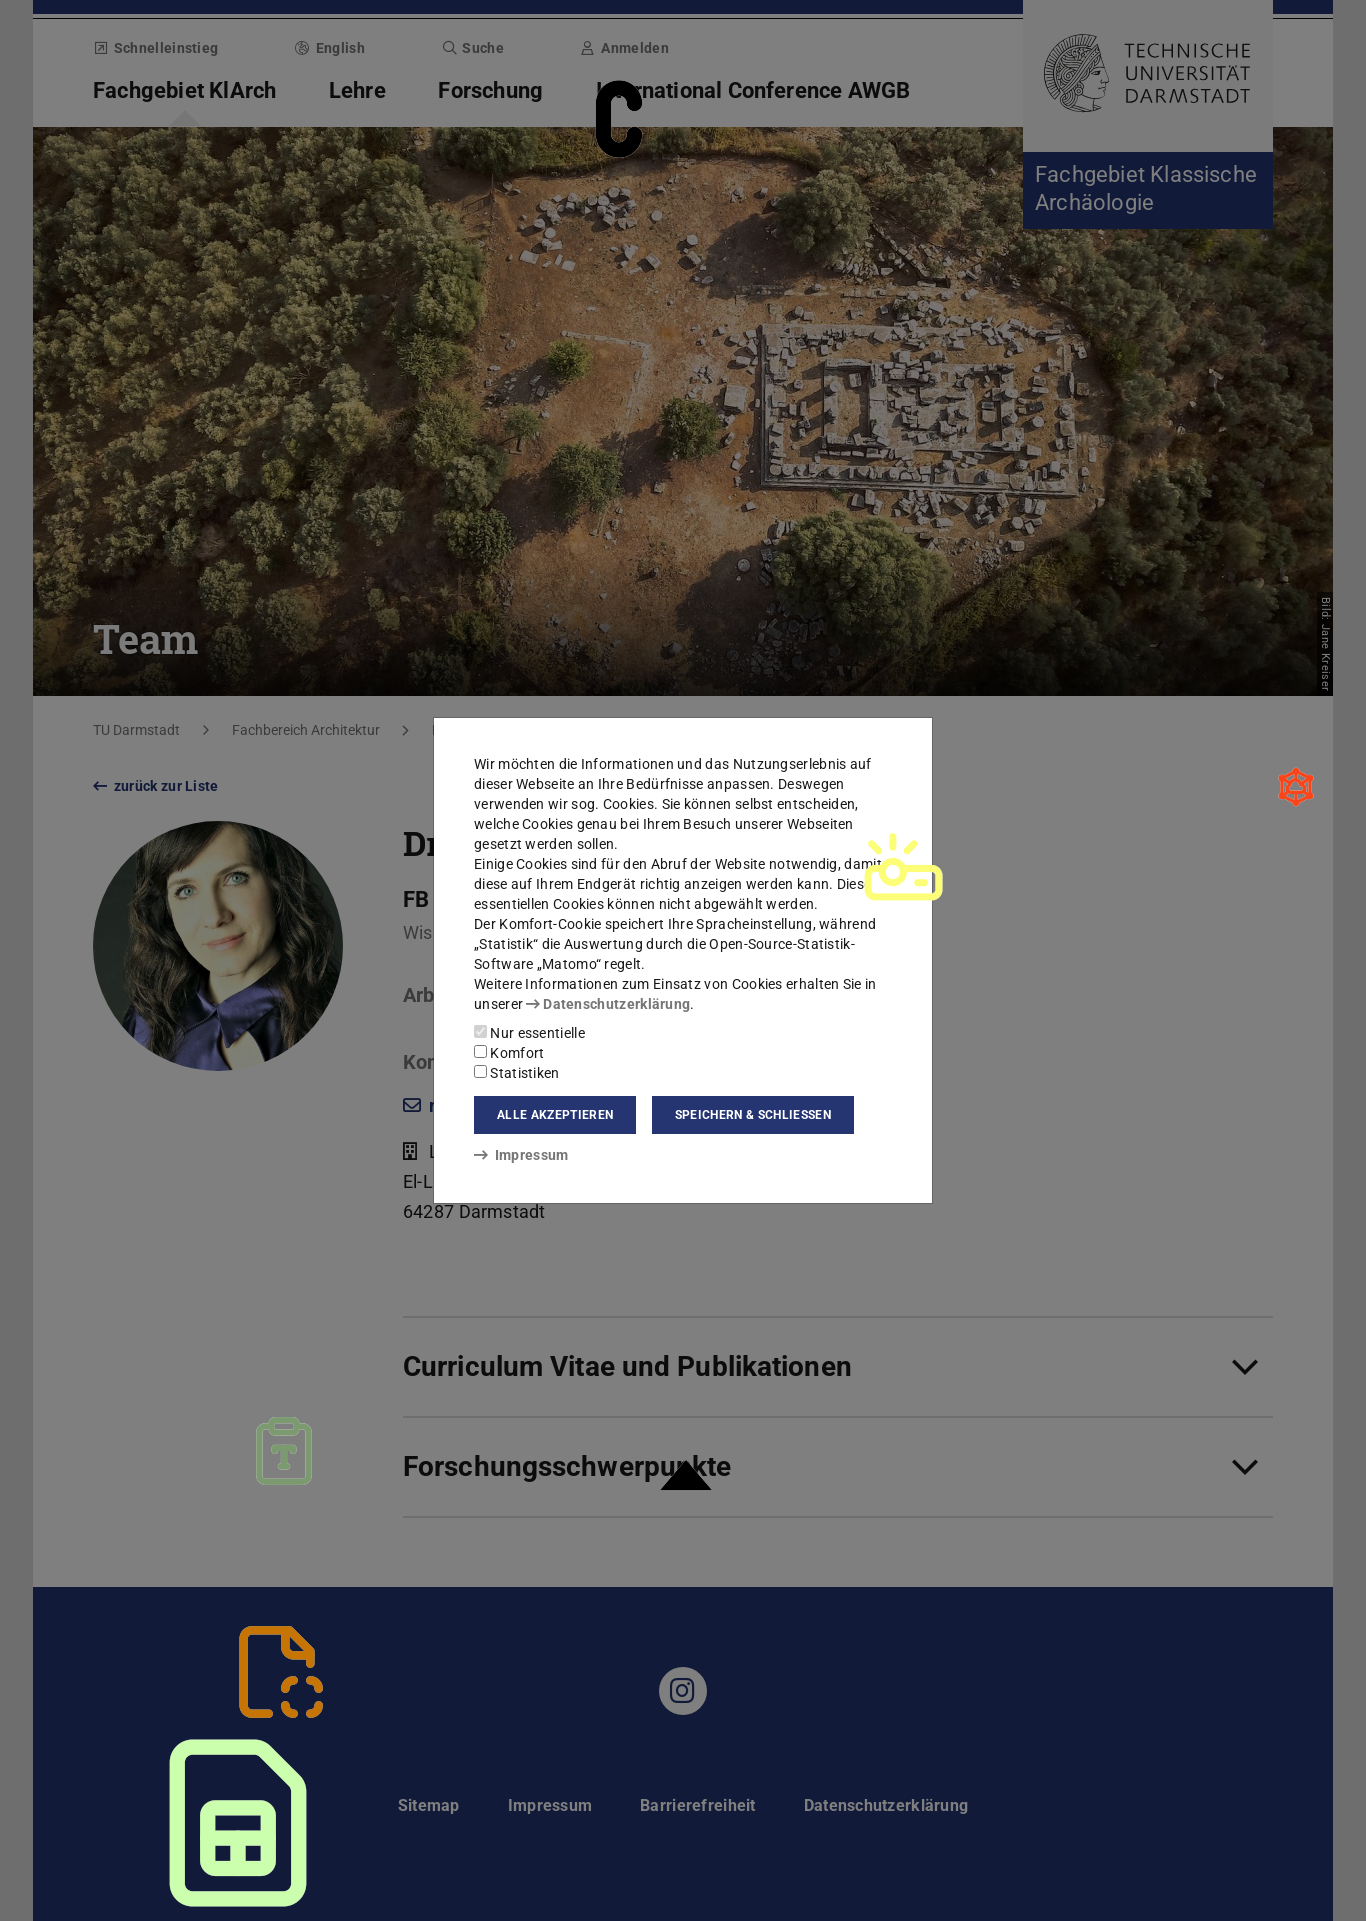 The image size is (1366, 1921). Describe the element at coordinates (277, 1672) in the screenshot. I see `scan a document` at that location.